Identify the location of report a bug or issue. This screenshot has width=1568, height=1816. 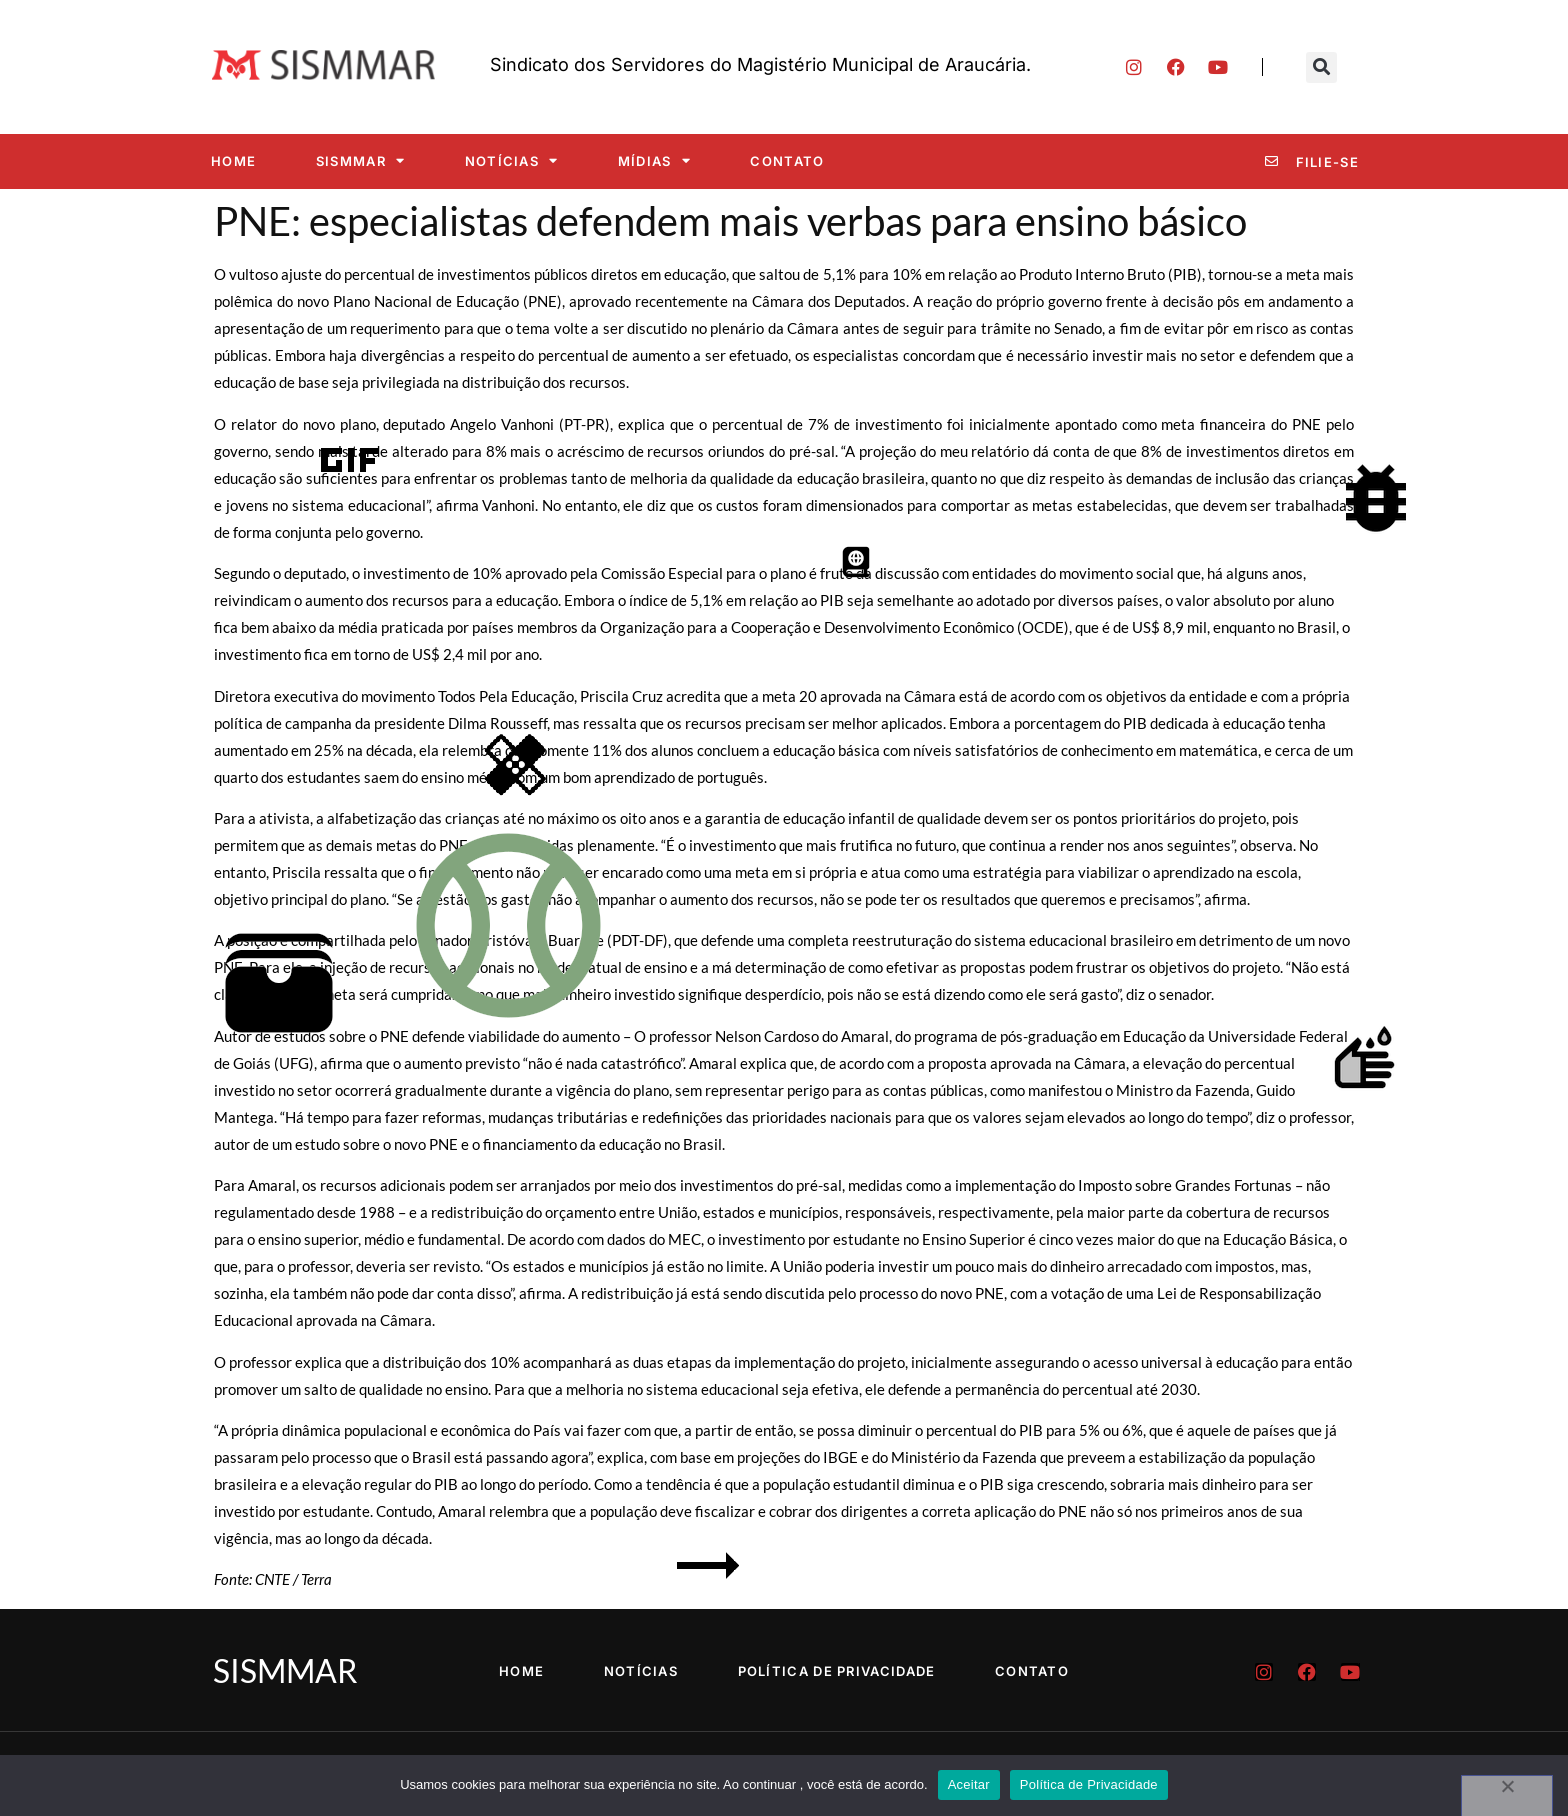
(1376, 498).